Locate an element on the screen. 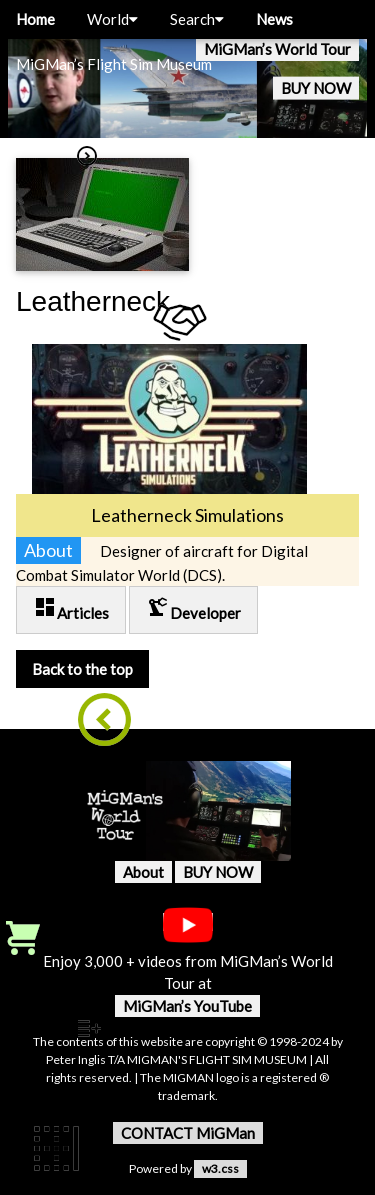  go back to the previous screen is located at coordinates (104, 719).